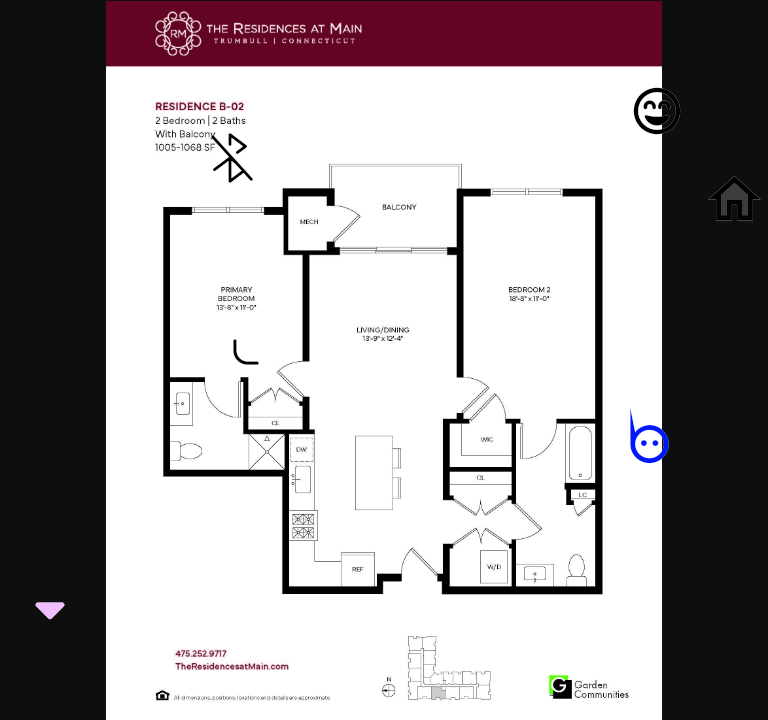 The image size is (768, 720). I want to click on adjust bottom-left corner radius, so click(246, 352).